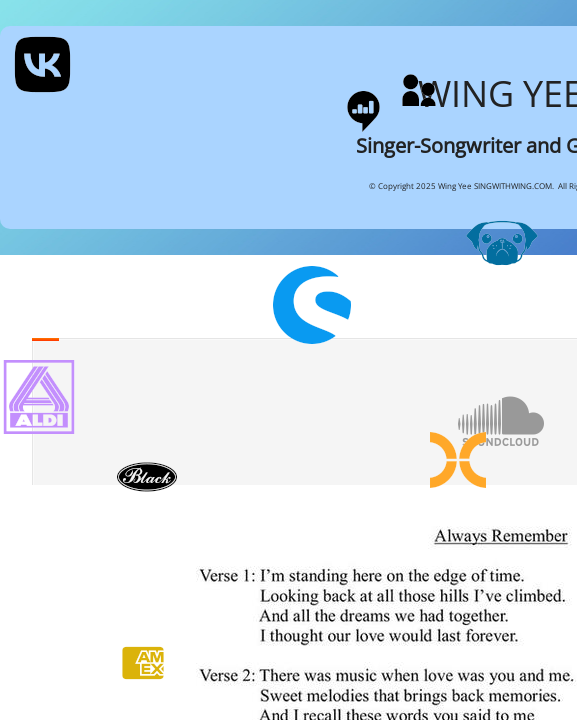  What do you see at coordinates (39, 397) in the screenshot?
I see `aldi nord company logo` at bounding box center [39, 397].